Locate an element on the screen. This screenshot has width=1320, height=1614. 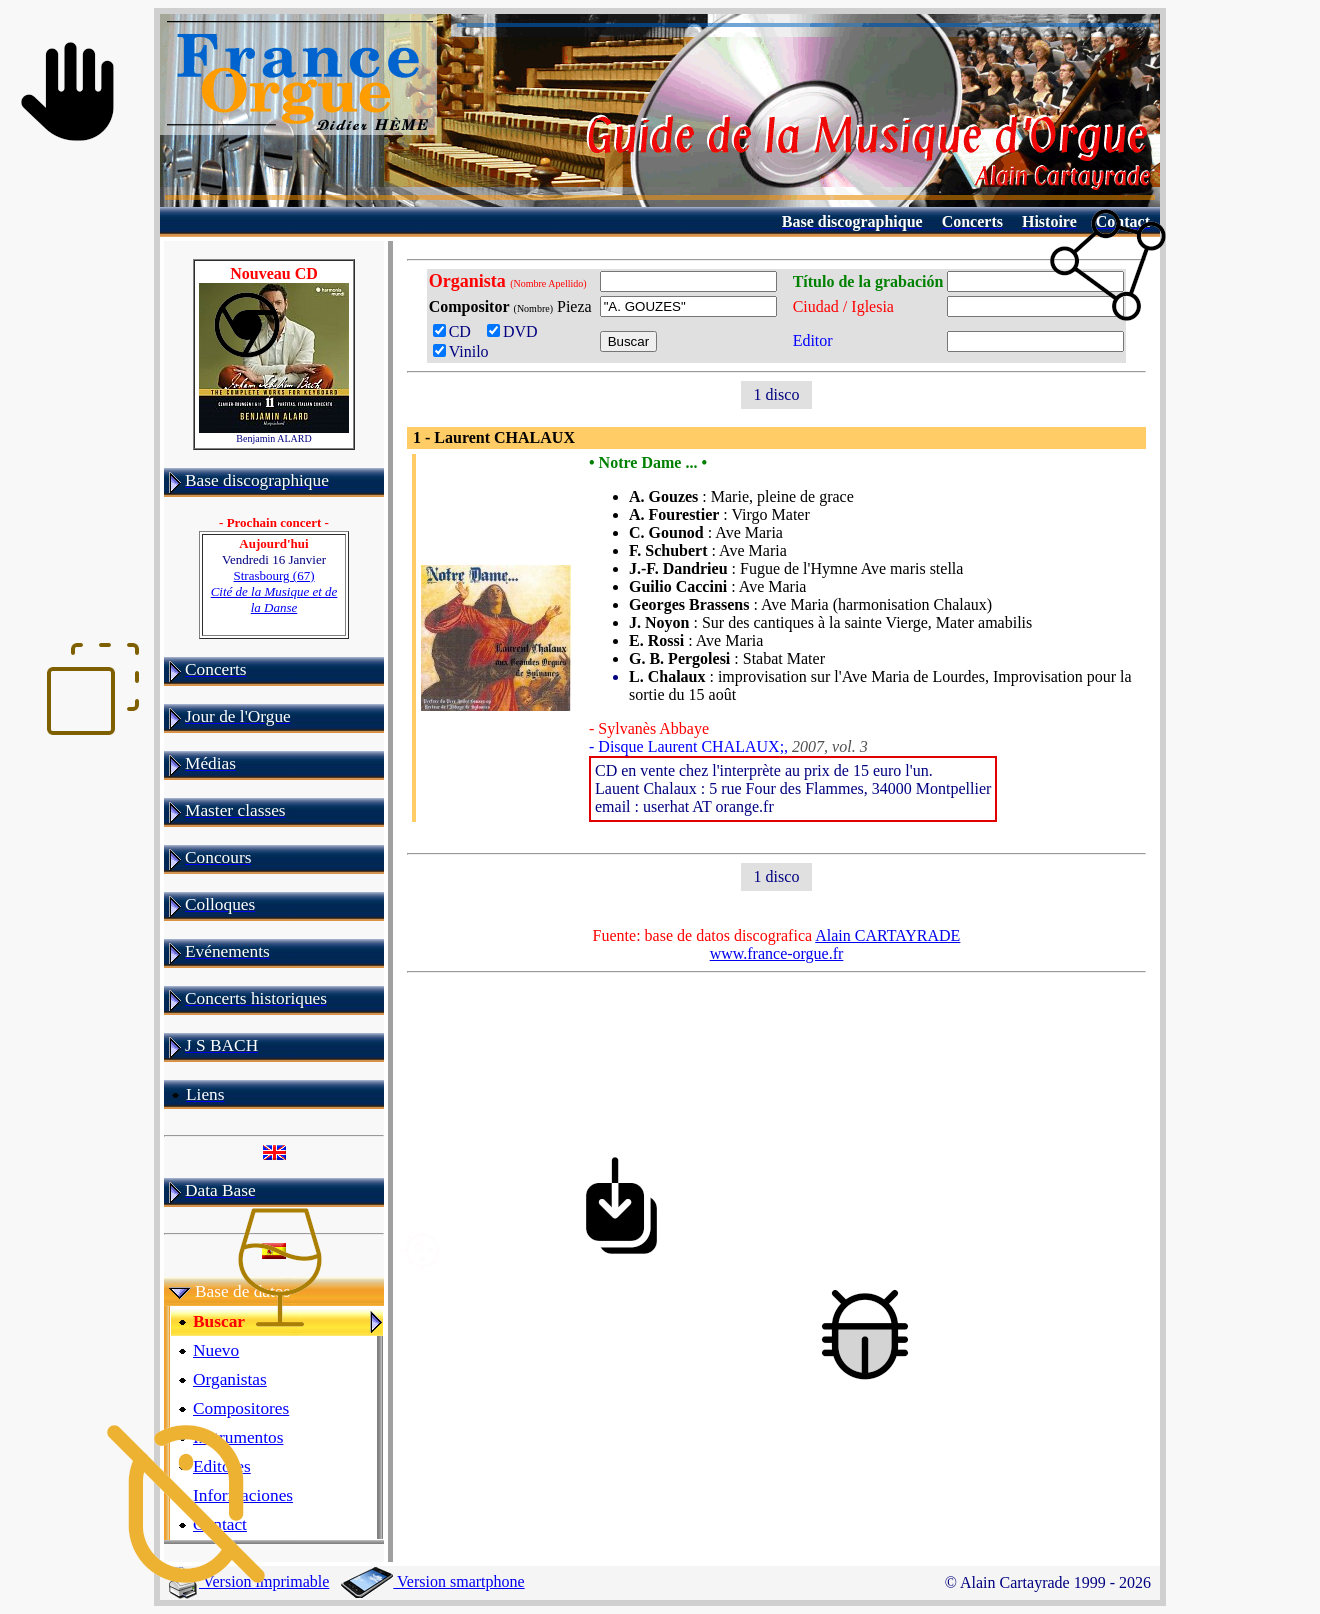
download multiple files is located at coordinates (621, 1205).